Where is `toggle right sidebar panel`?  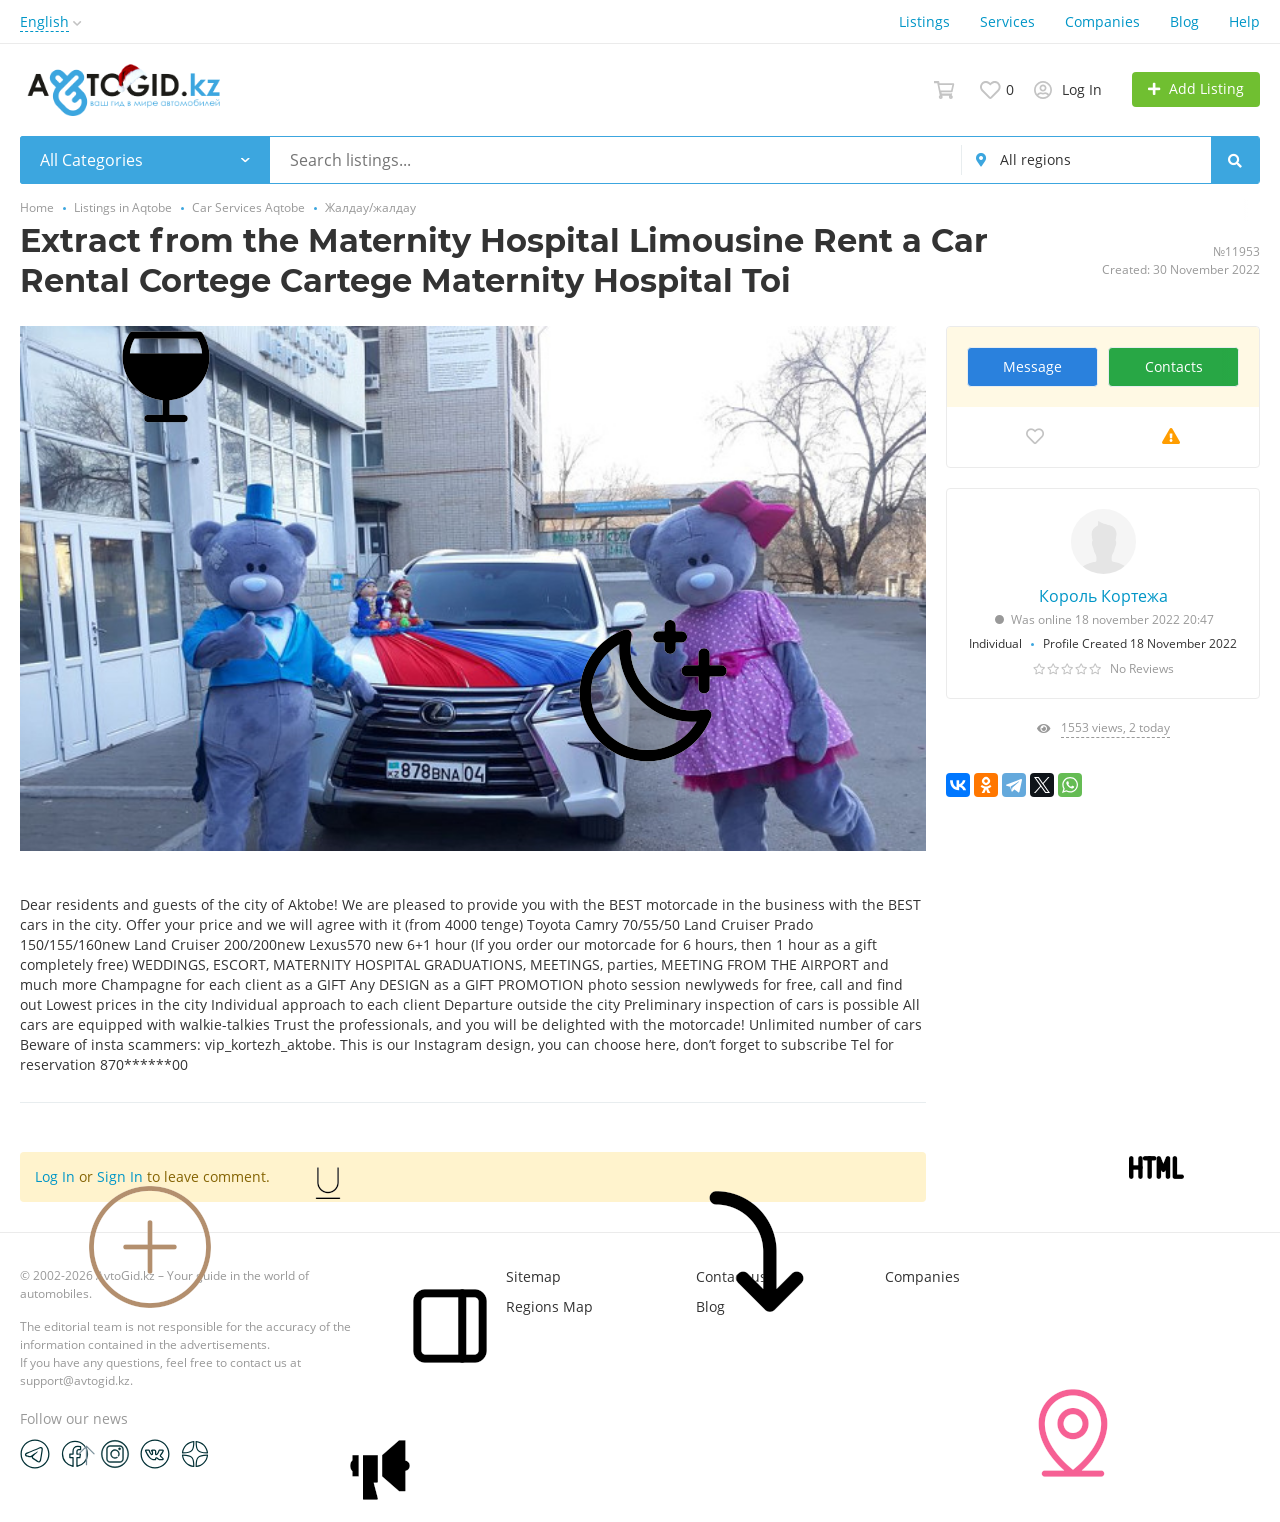
toggle right sidebar panel is located at coordinates (450, 1326).